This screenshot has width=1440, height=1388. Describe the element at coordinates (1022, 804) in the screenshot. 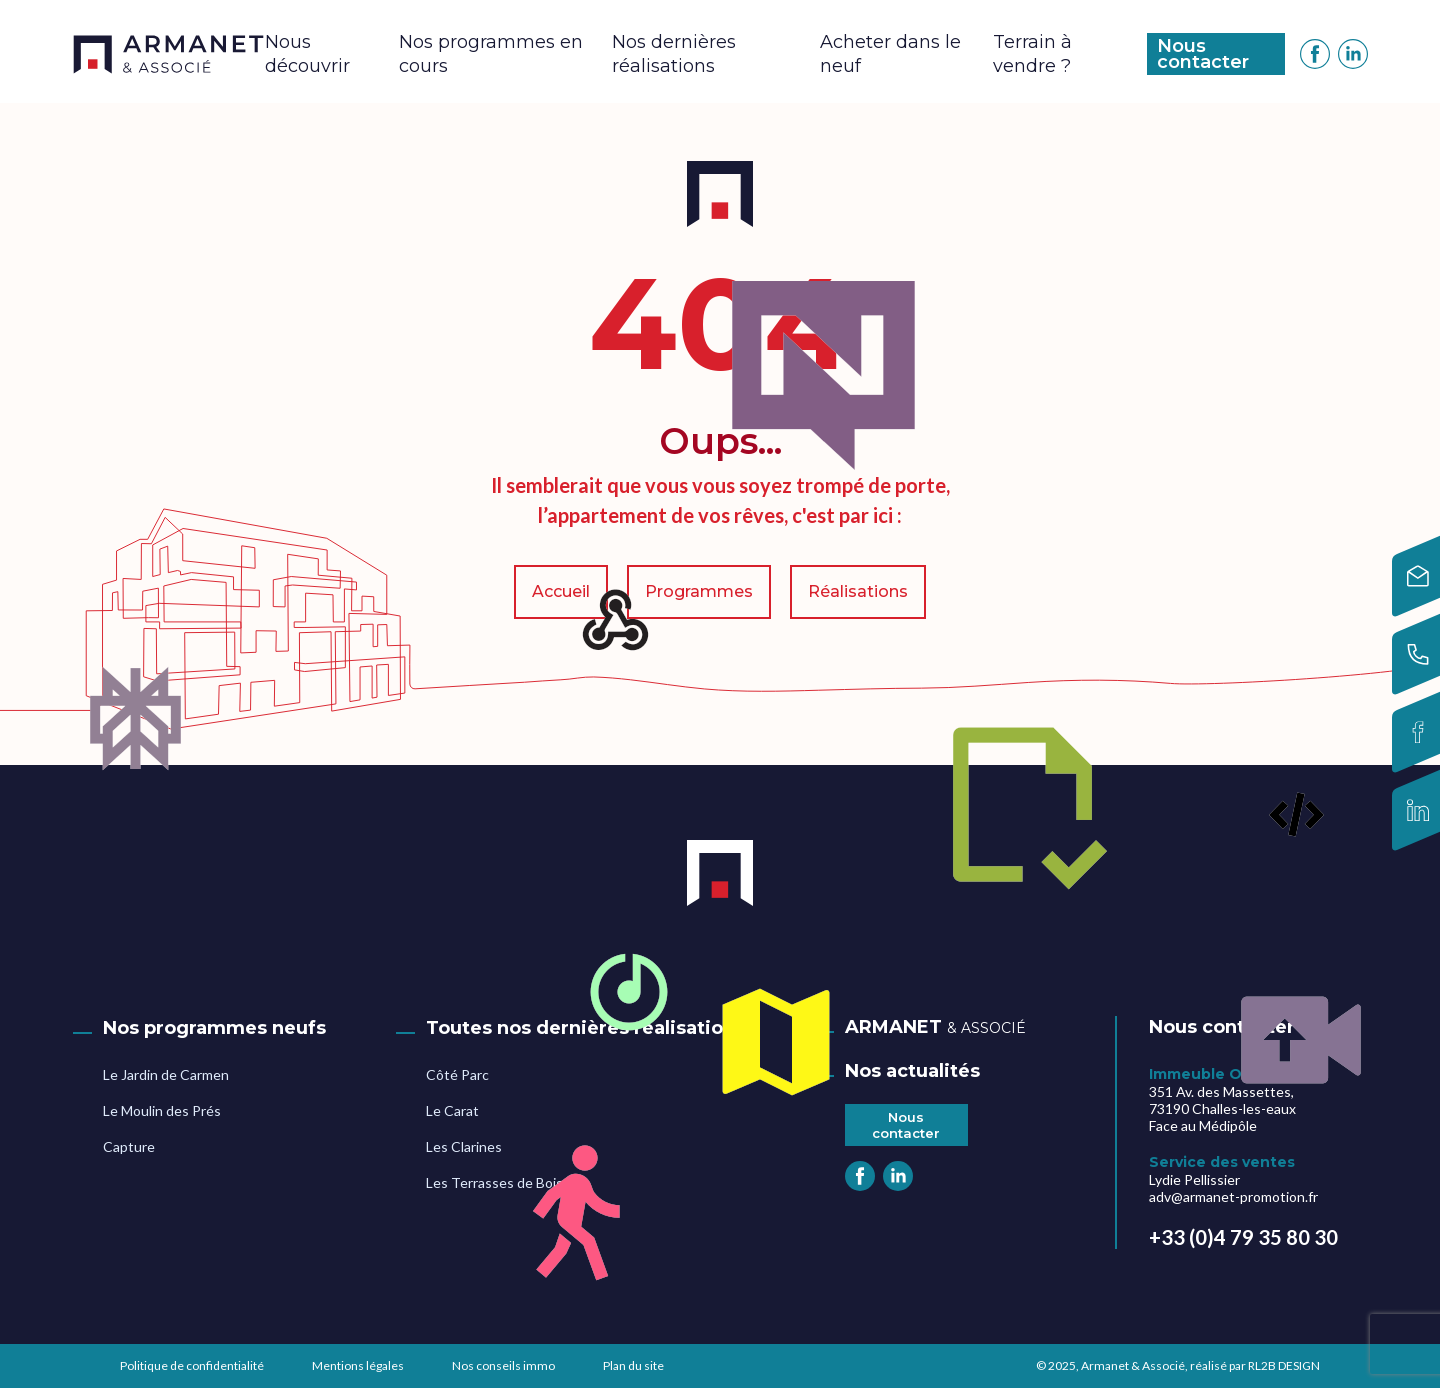

I see `file successfully uploaded or verified` at that location.